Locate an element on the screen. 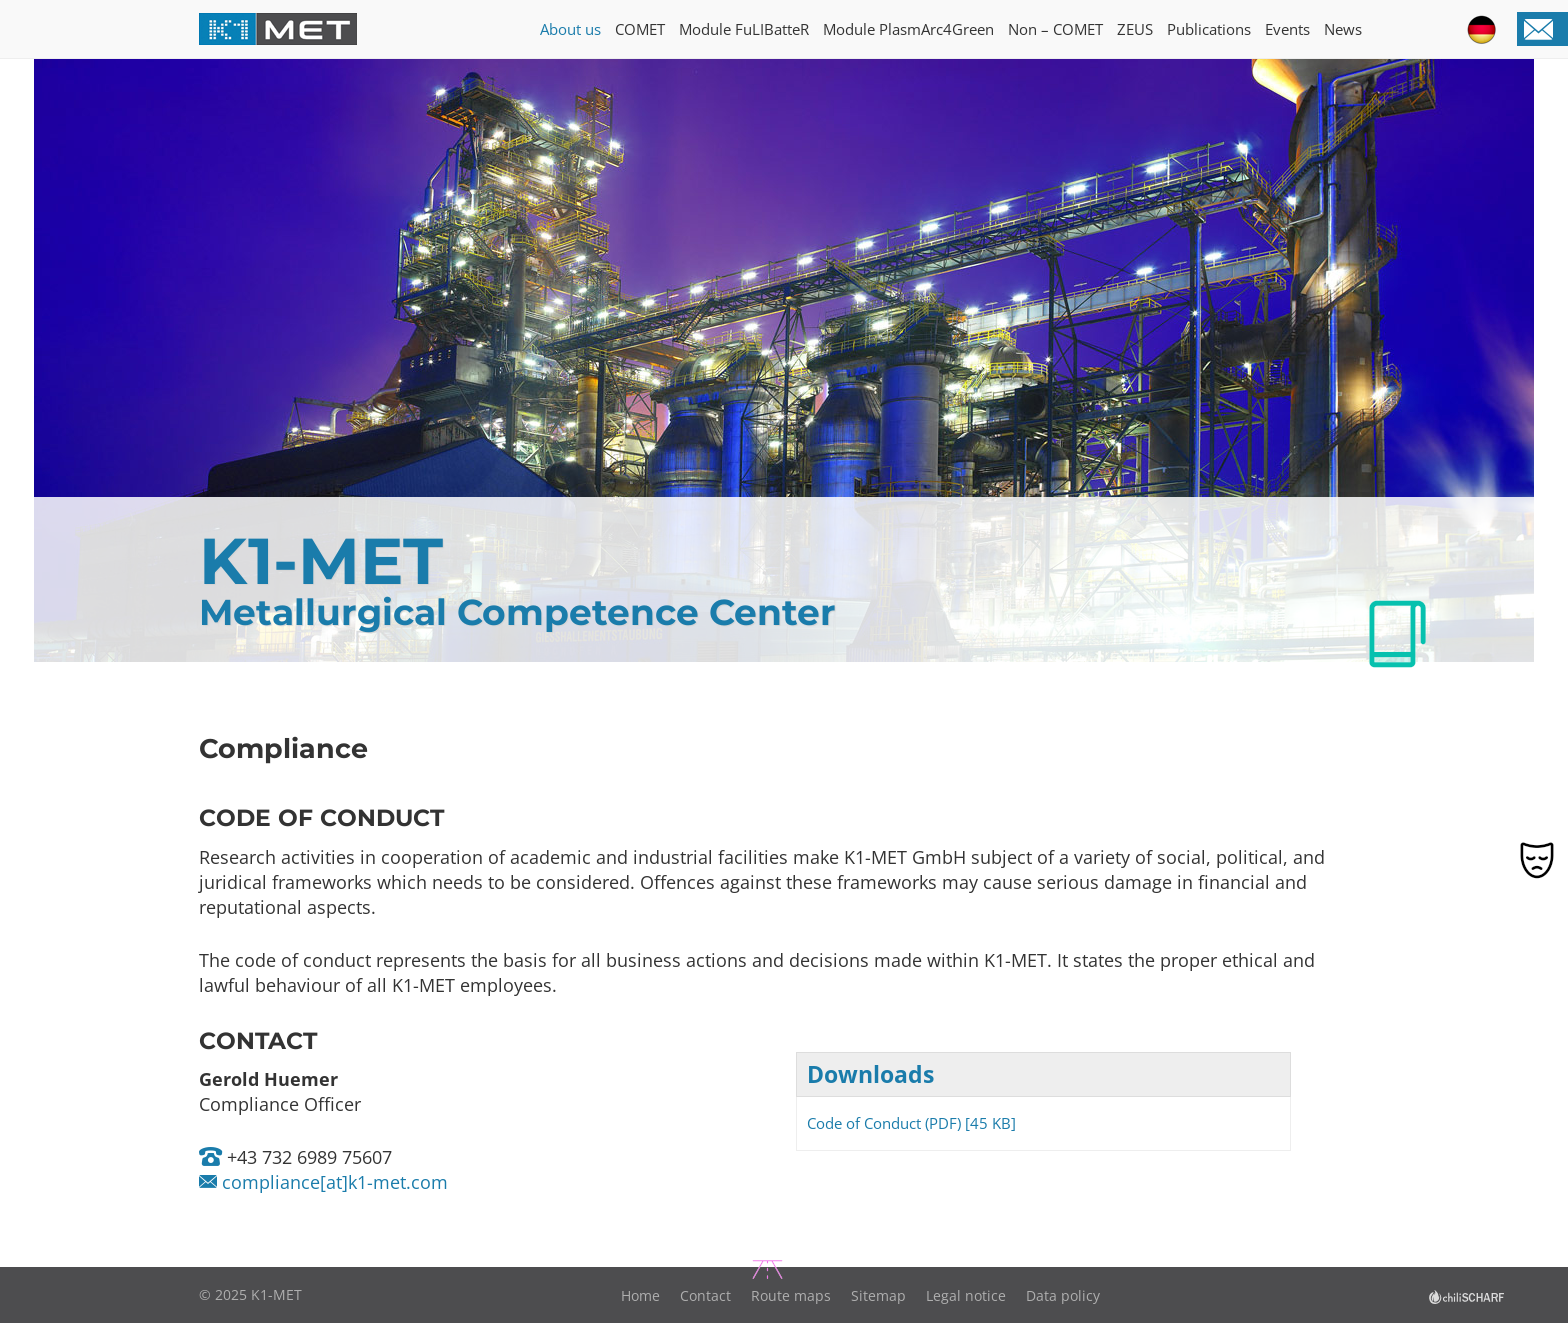  view directions or navigation is located at coordinates (767, 1269).